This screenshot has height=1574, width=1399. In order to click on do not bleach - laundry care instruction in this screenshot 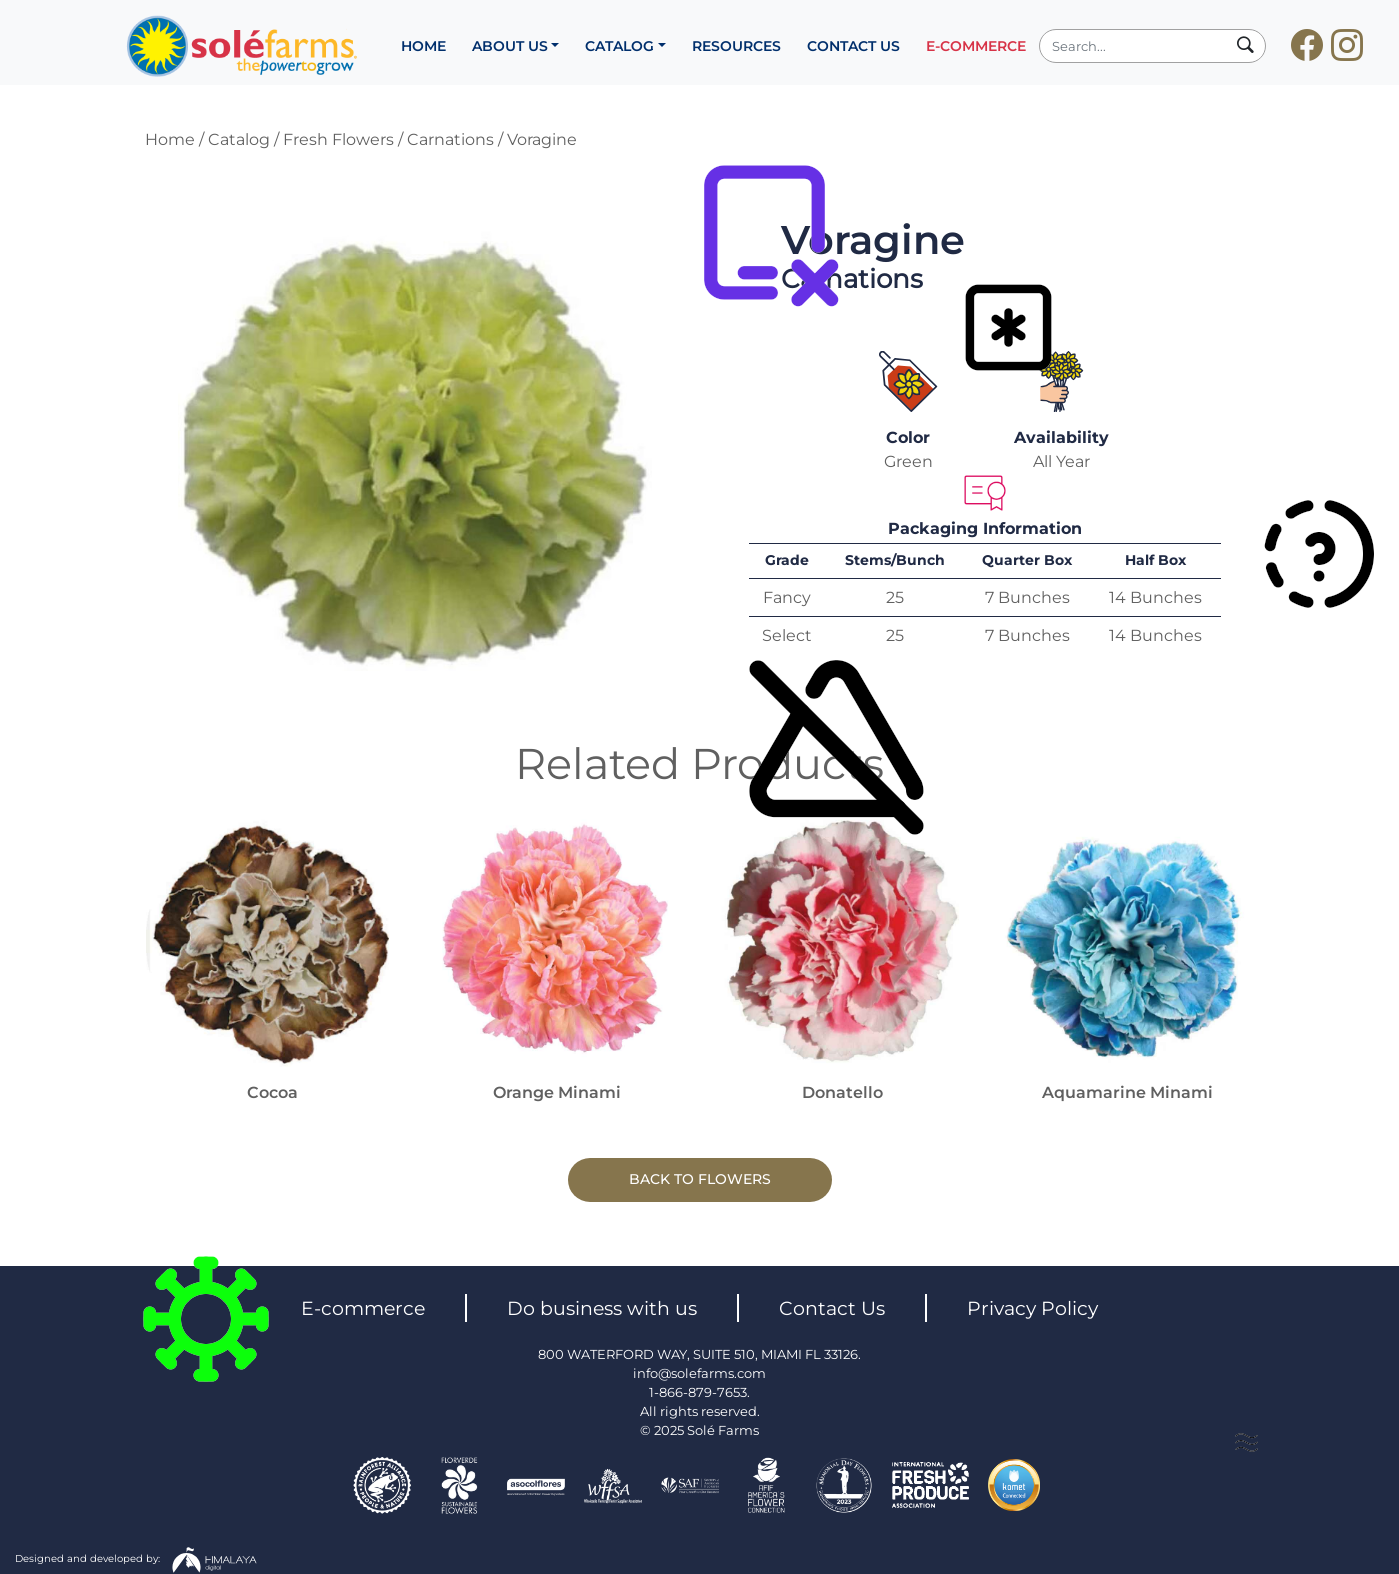, I will do `click(836, 747)`.